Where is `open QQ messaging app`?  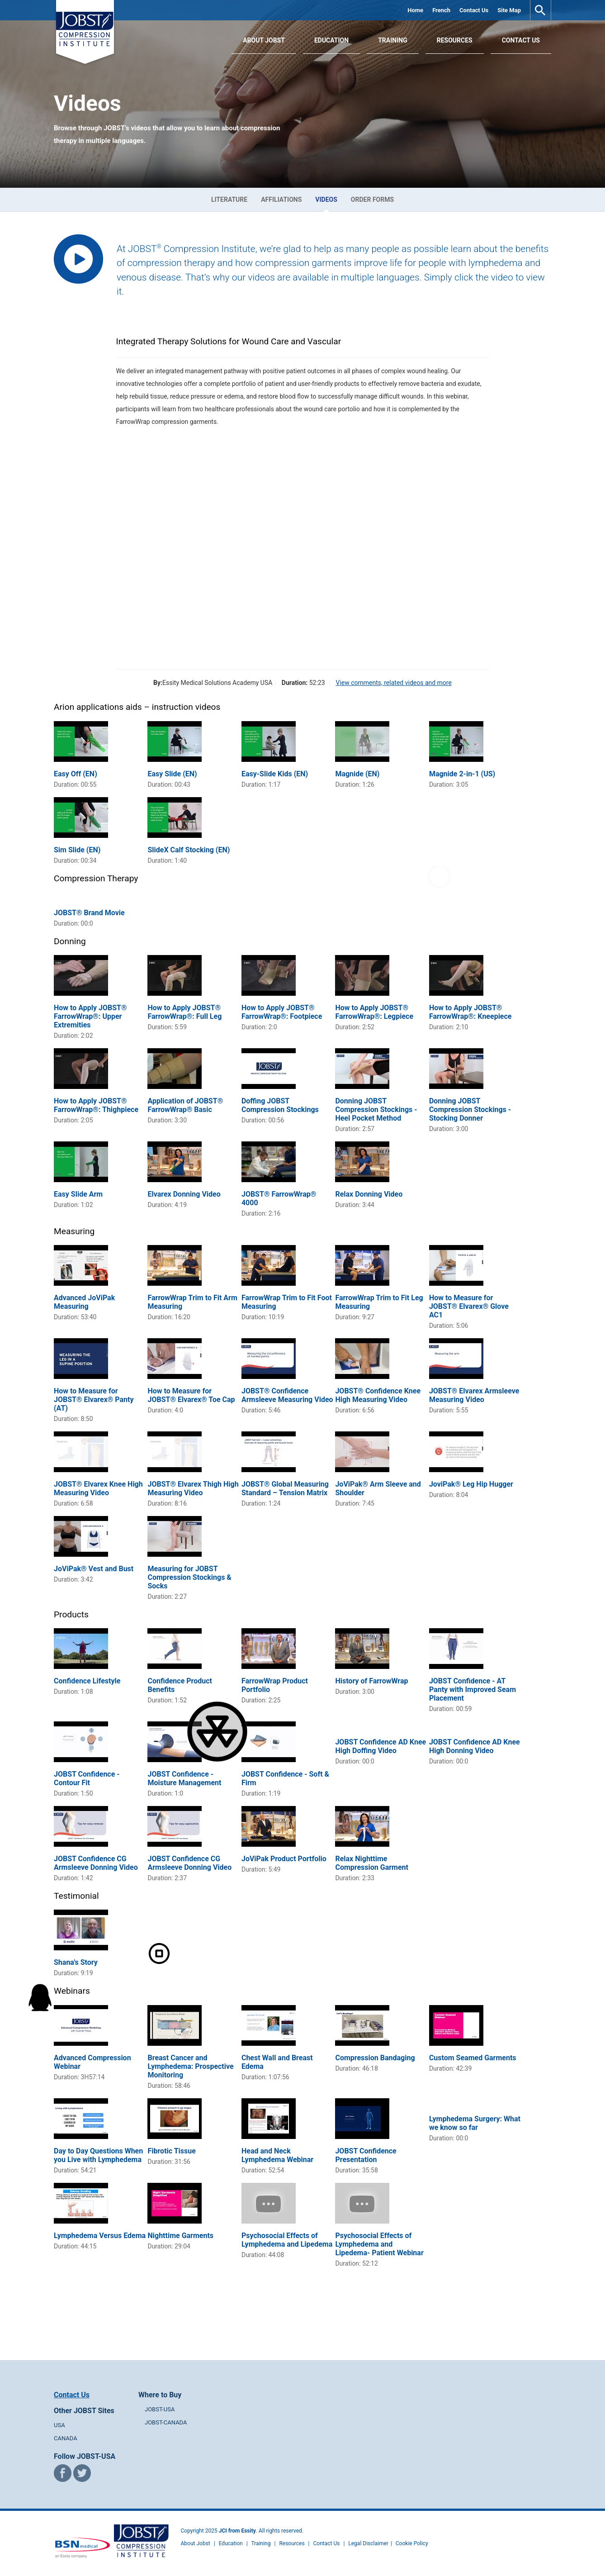
open QQ messaging app is located at coordinates (40, 1997).